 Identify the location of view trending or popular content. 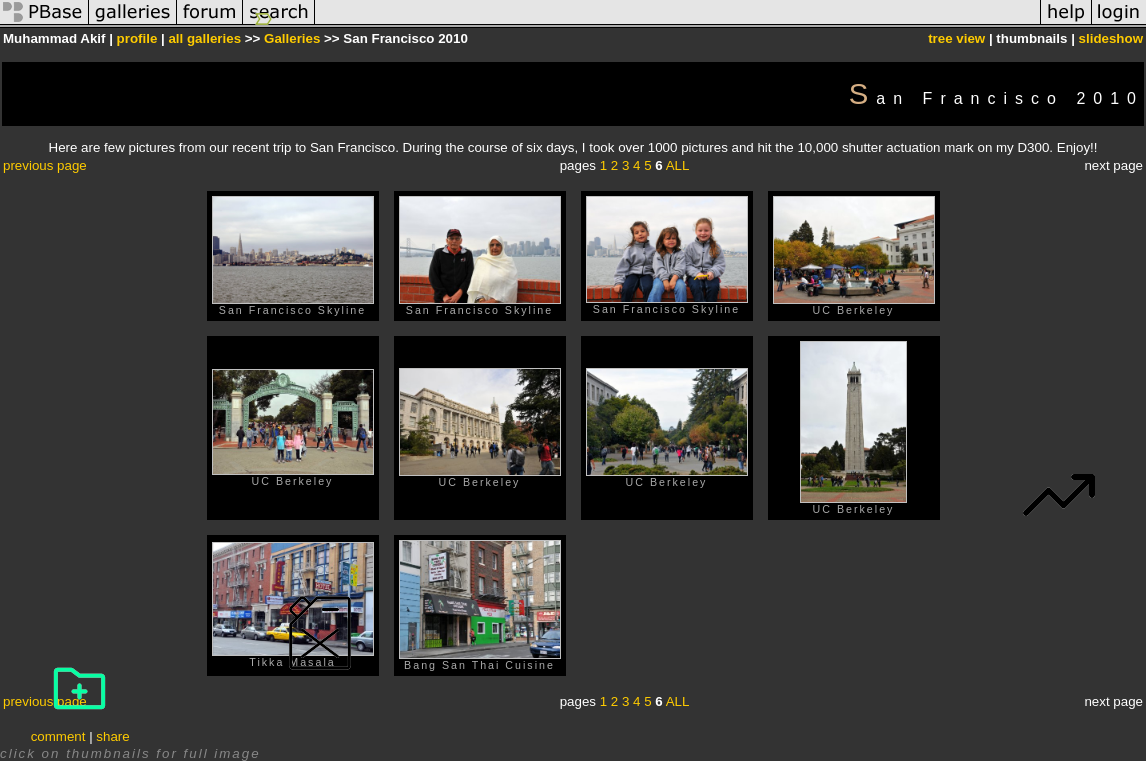
(1059, 495).